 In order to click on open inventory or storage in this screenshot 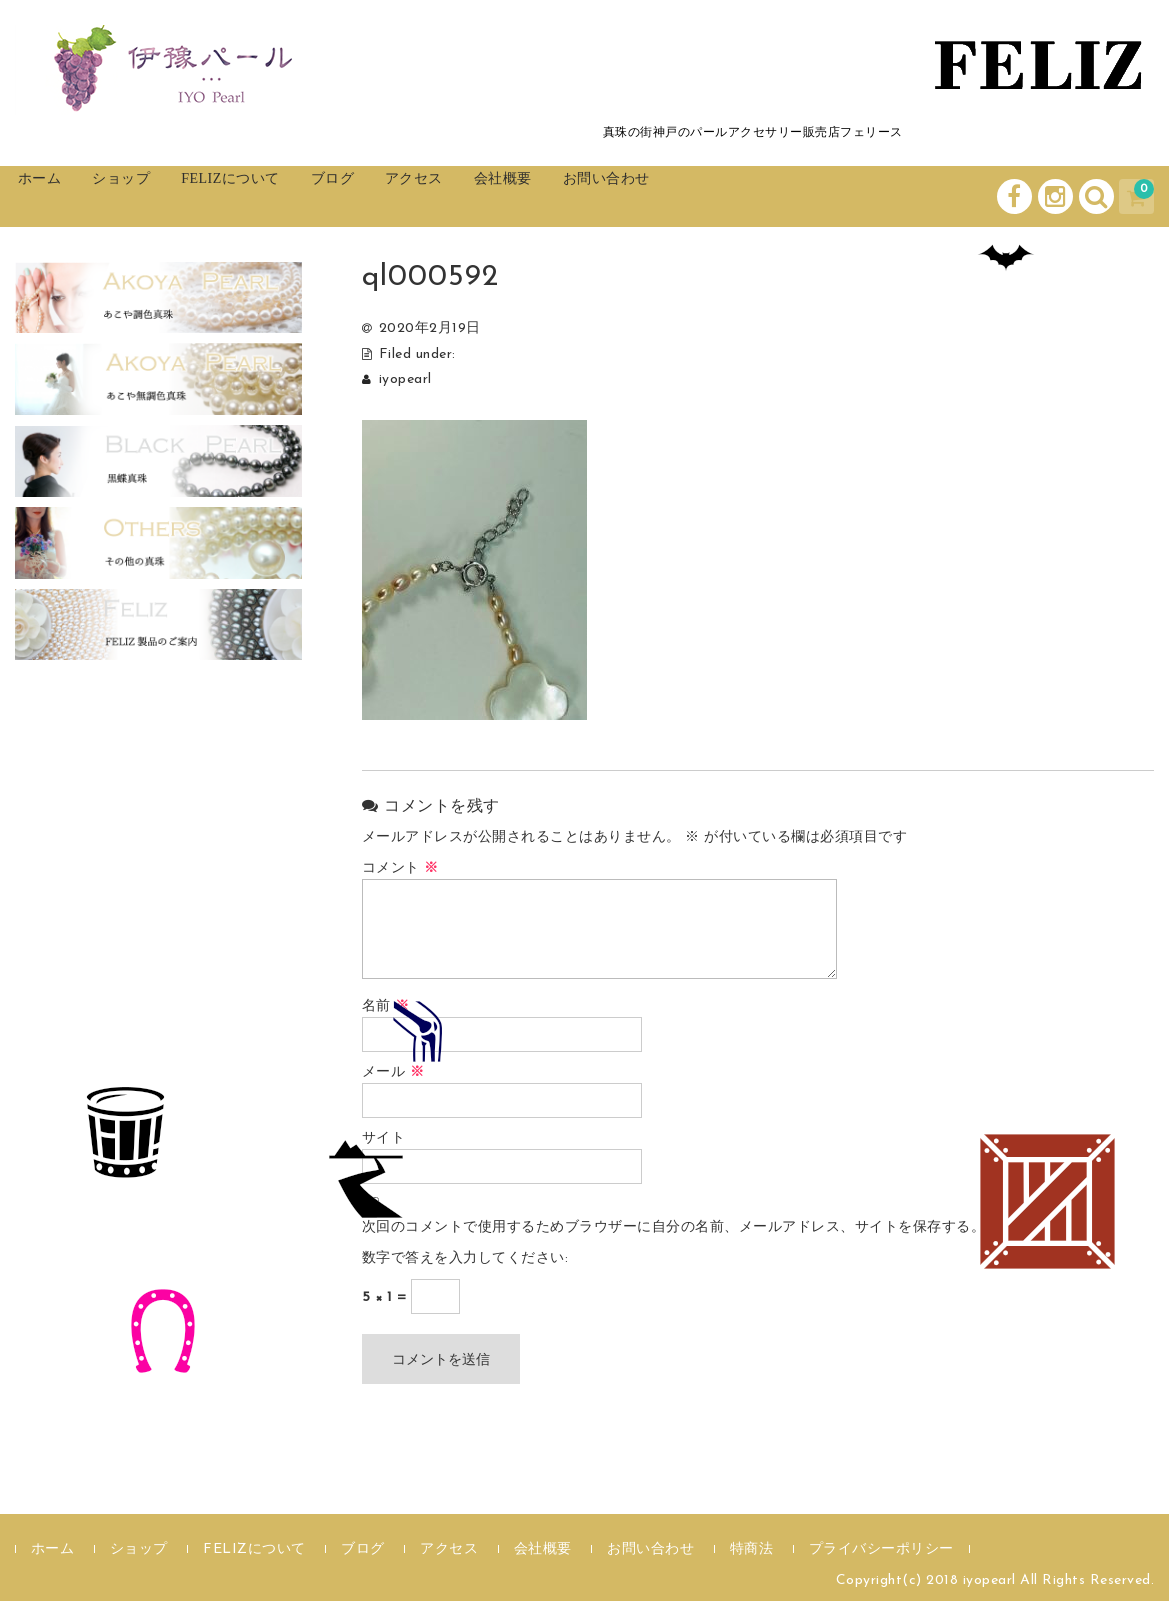, I will do `click(1047, 1201)`.